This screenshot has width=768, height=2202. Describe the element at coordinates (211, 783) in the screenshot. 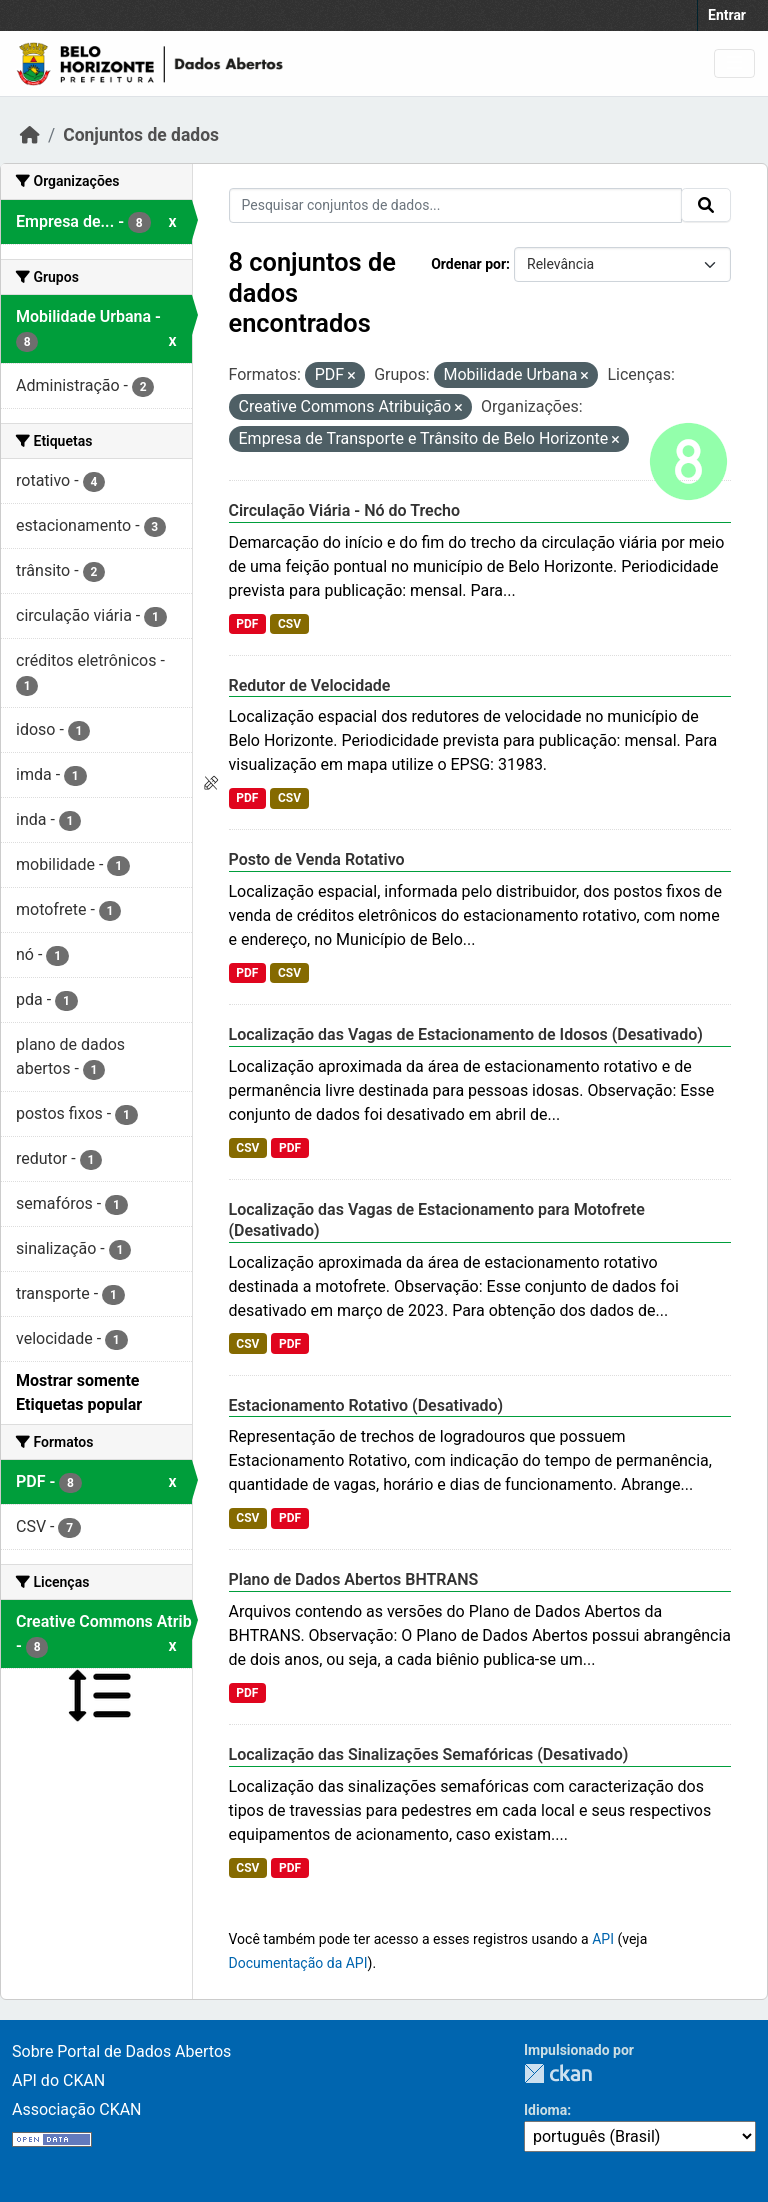

I see `editing is disabled or unavailable` at that location.